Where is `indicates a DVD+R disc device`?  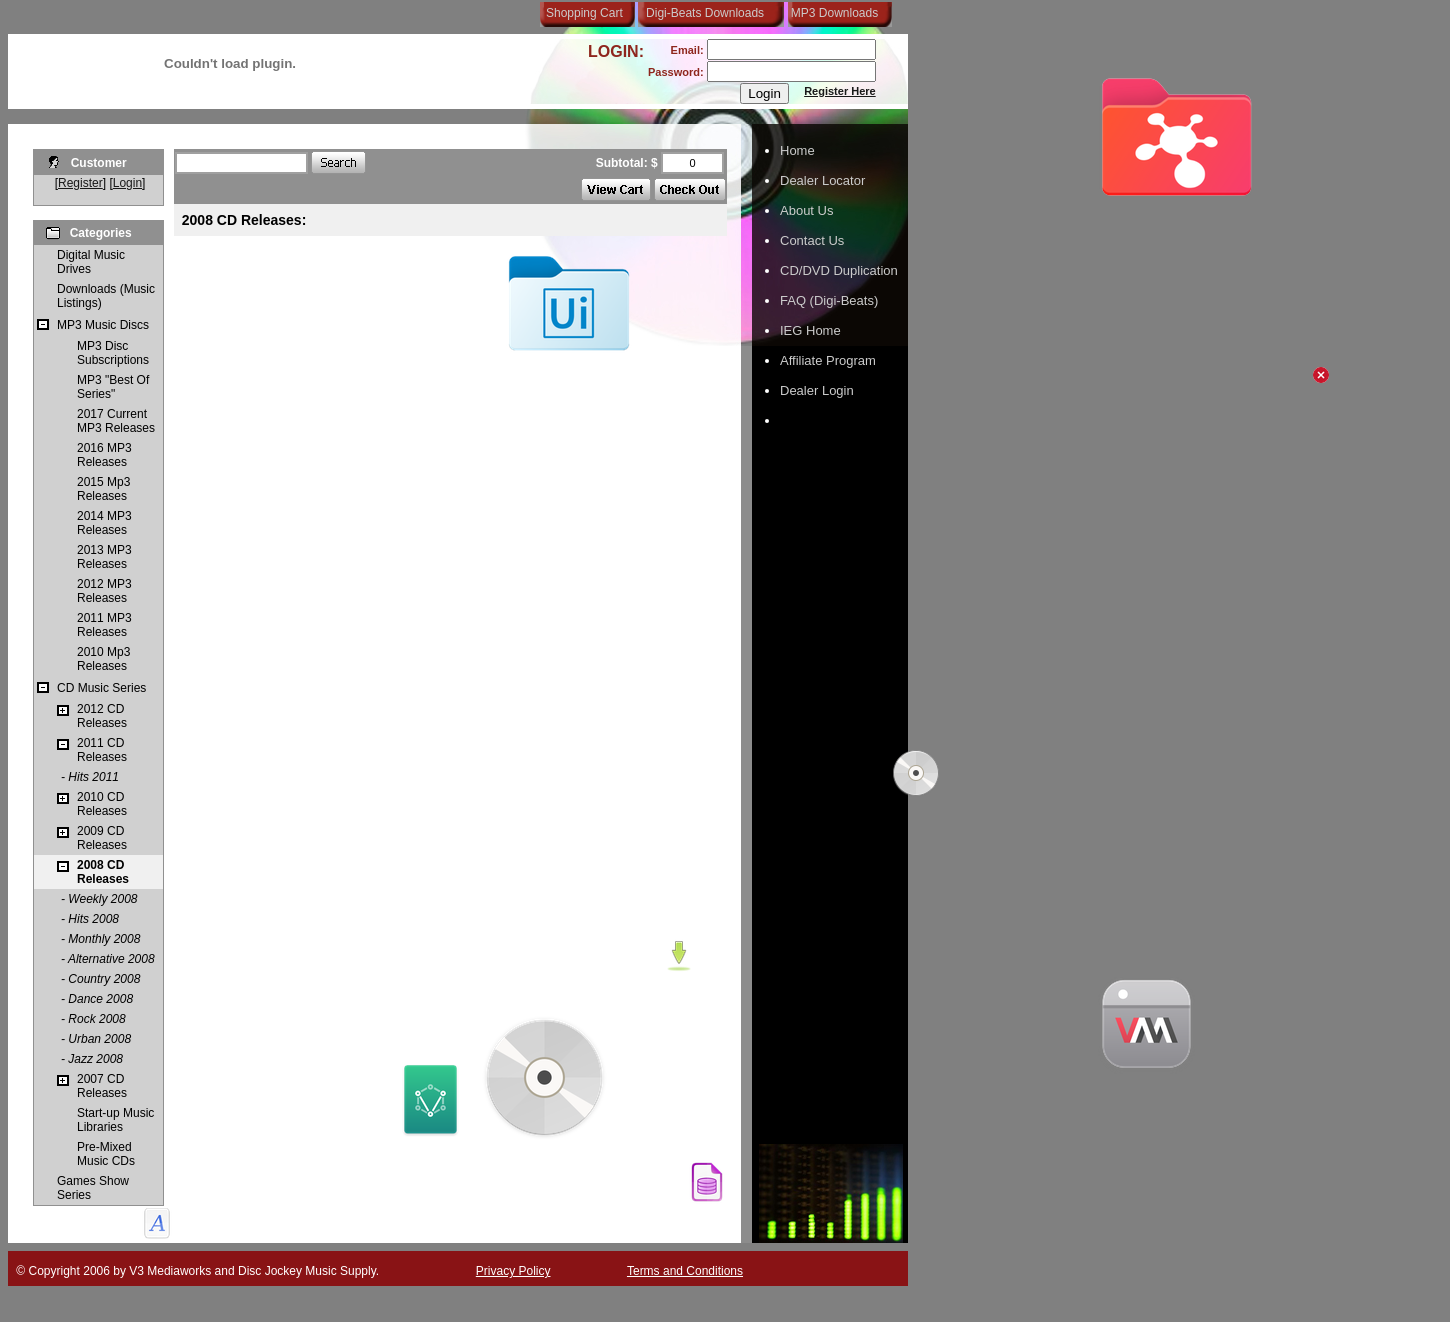
indicates a DVD+R disc device is located at coordinates (916, 773).